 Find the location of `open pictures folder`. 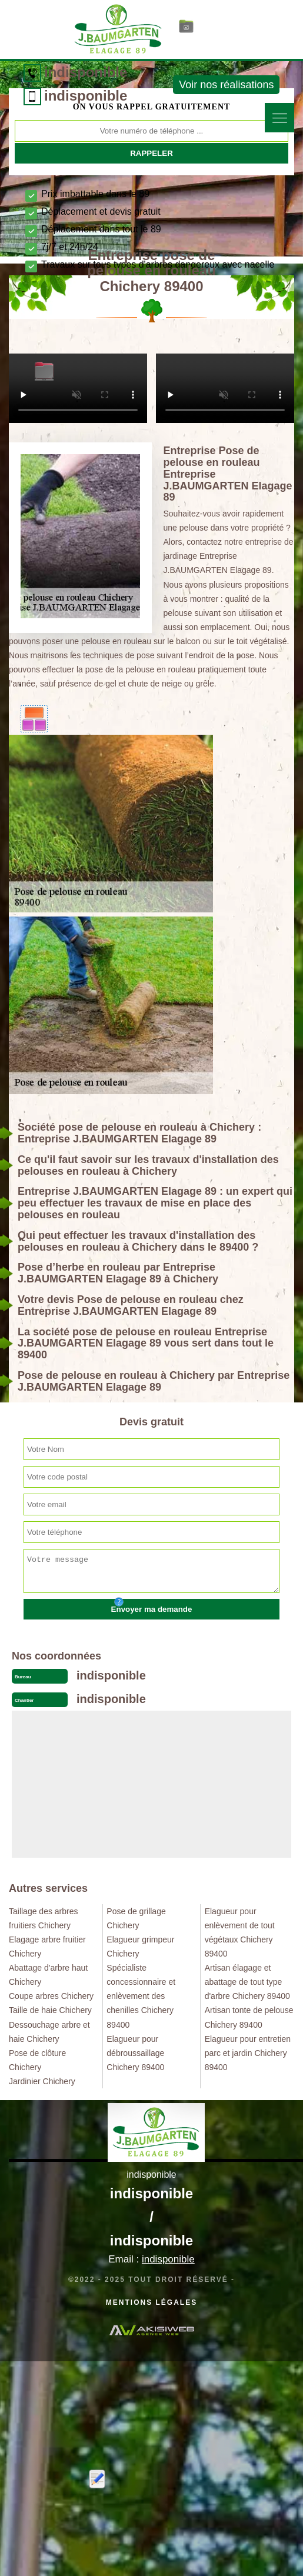

open pictures folder is located at coordinates (186, 26).